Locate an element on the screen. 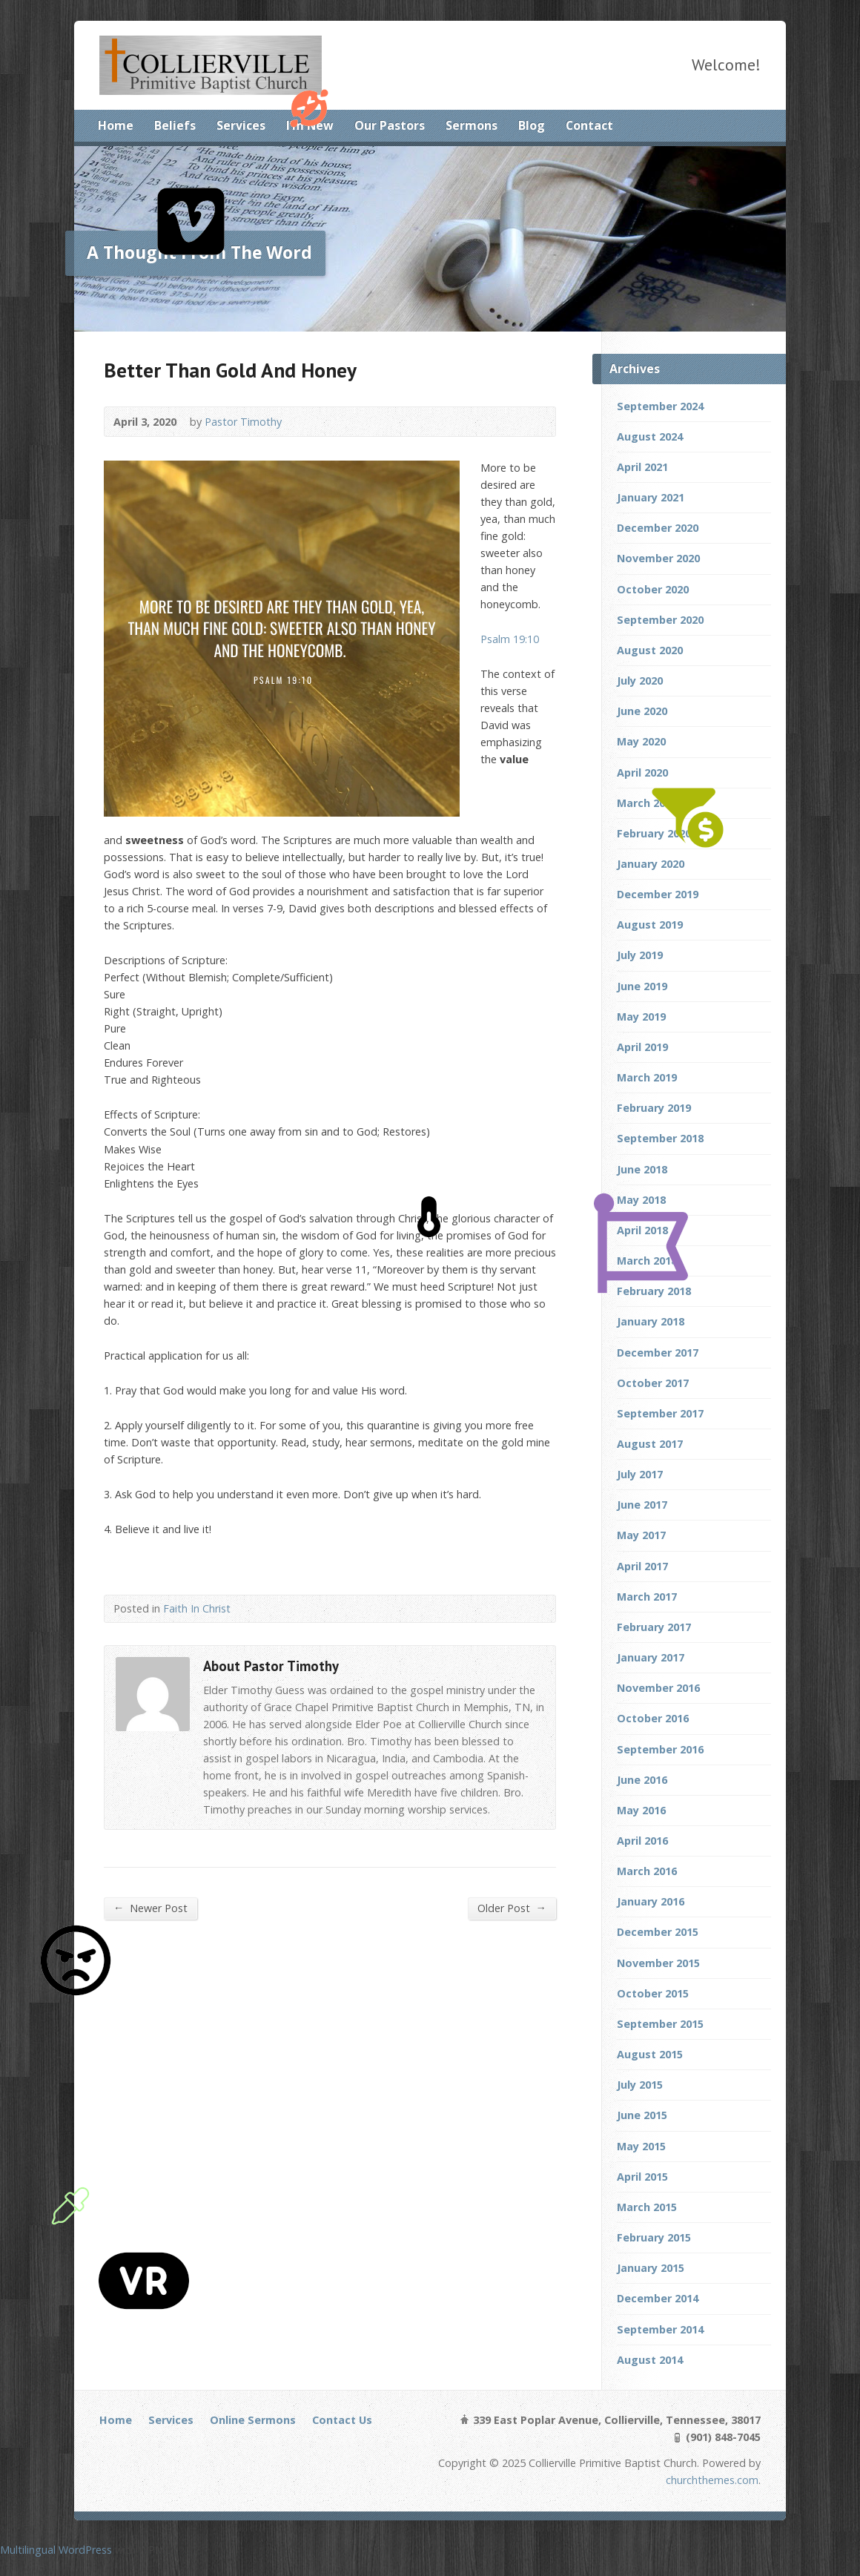  access virtual reality mode or settings is located at coordinates (144, 2281).